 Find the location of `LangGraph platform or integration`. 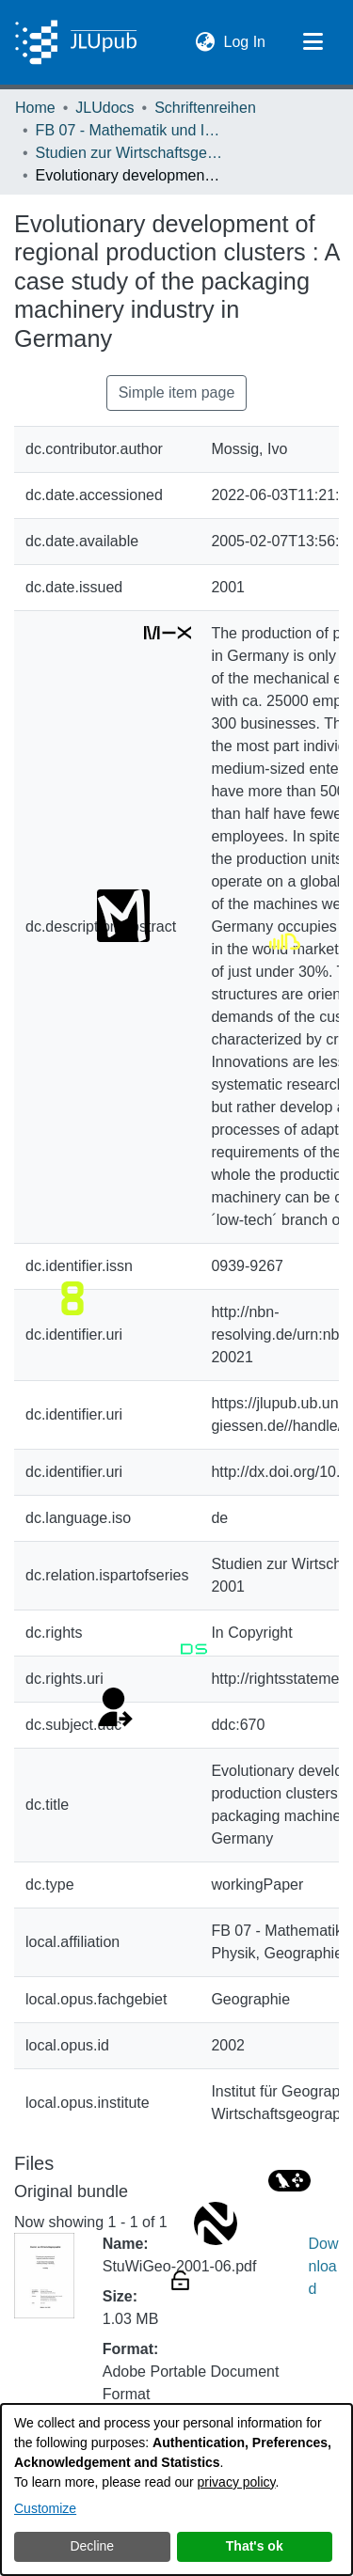

LangGraph platform or integration is located at coordinates (289, 2180).